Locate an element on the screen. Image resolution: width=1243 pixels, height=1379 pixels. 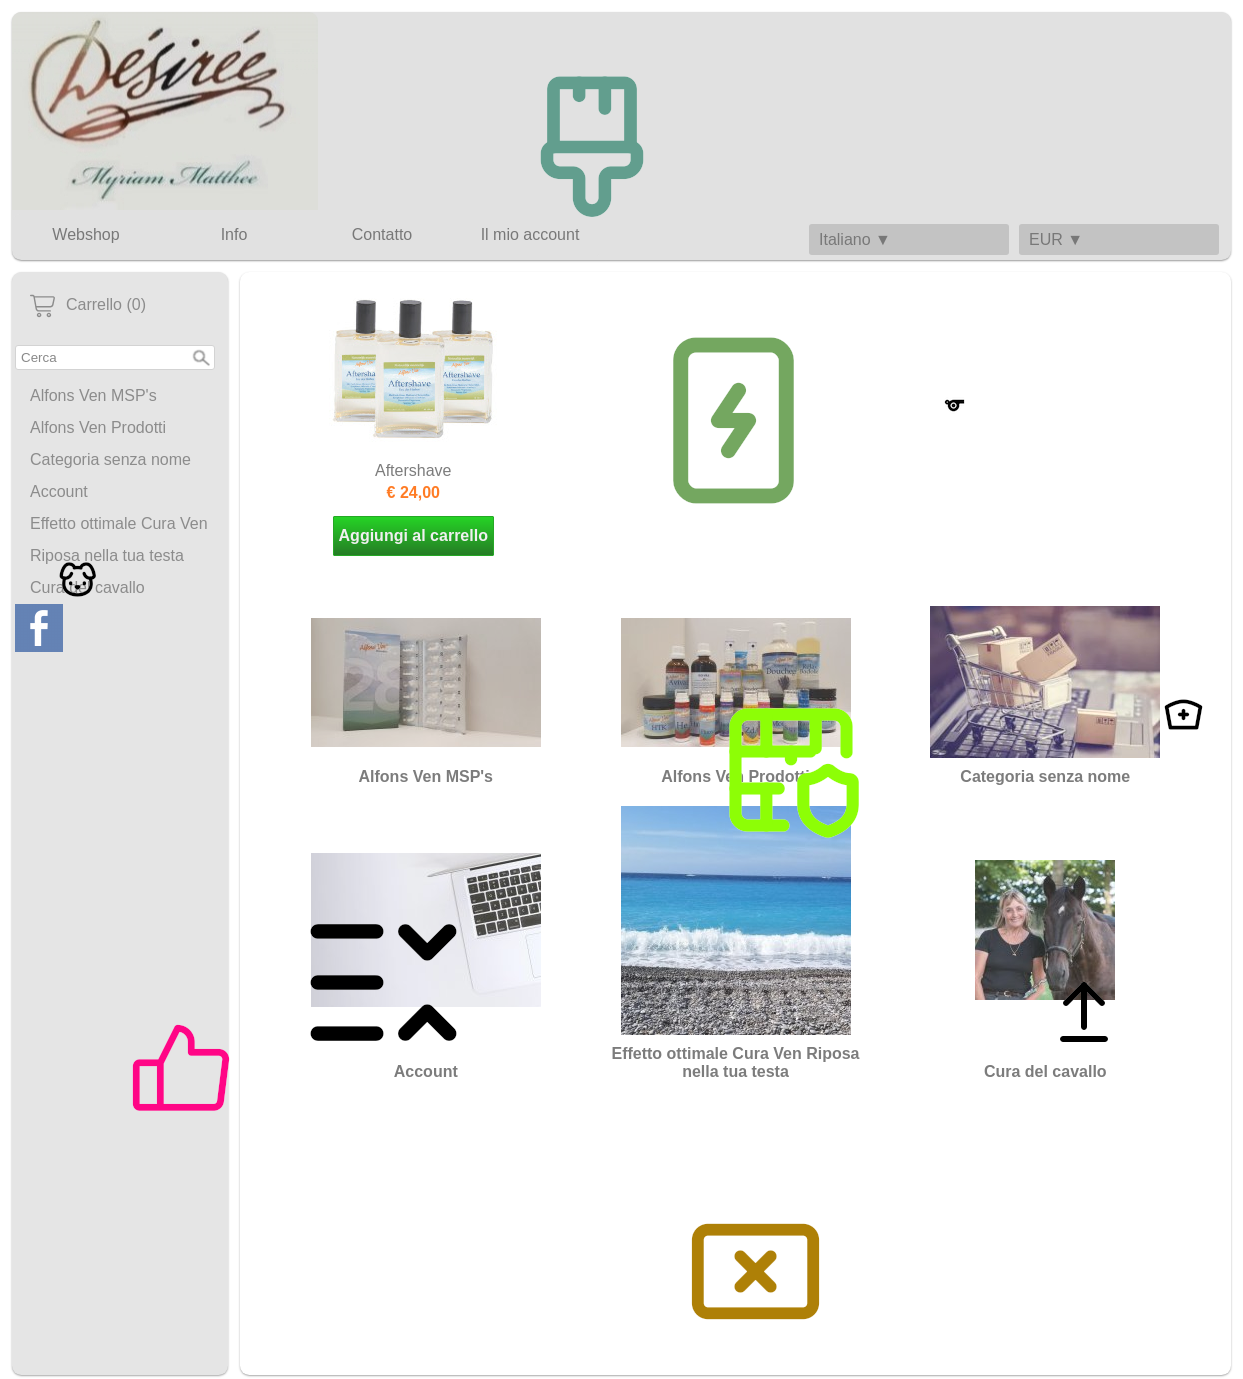
customize appearance or theme settings is located at coordinates (592, 147).